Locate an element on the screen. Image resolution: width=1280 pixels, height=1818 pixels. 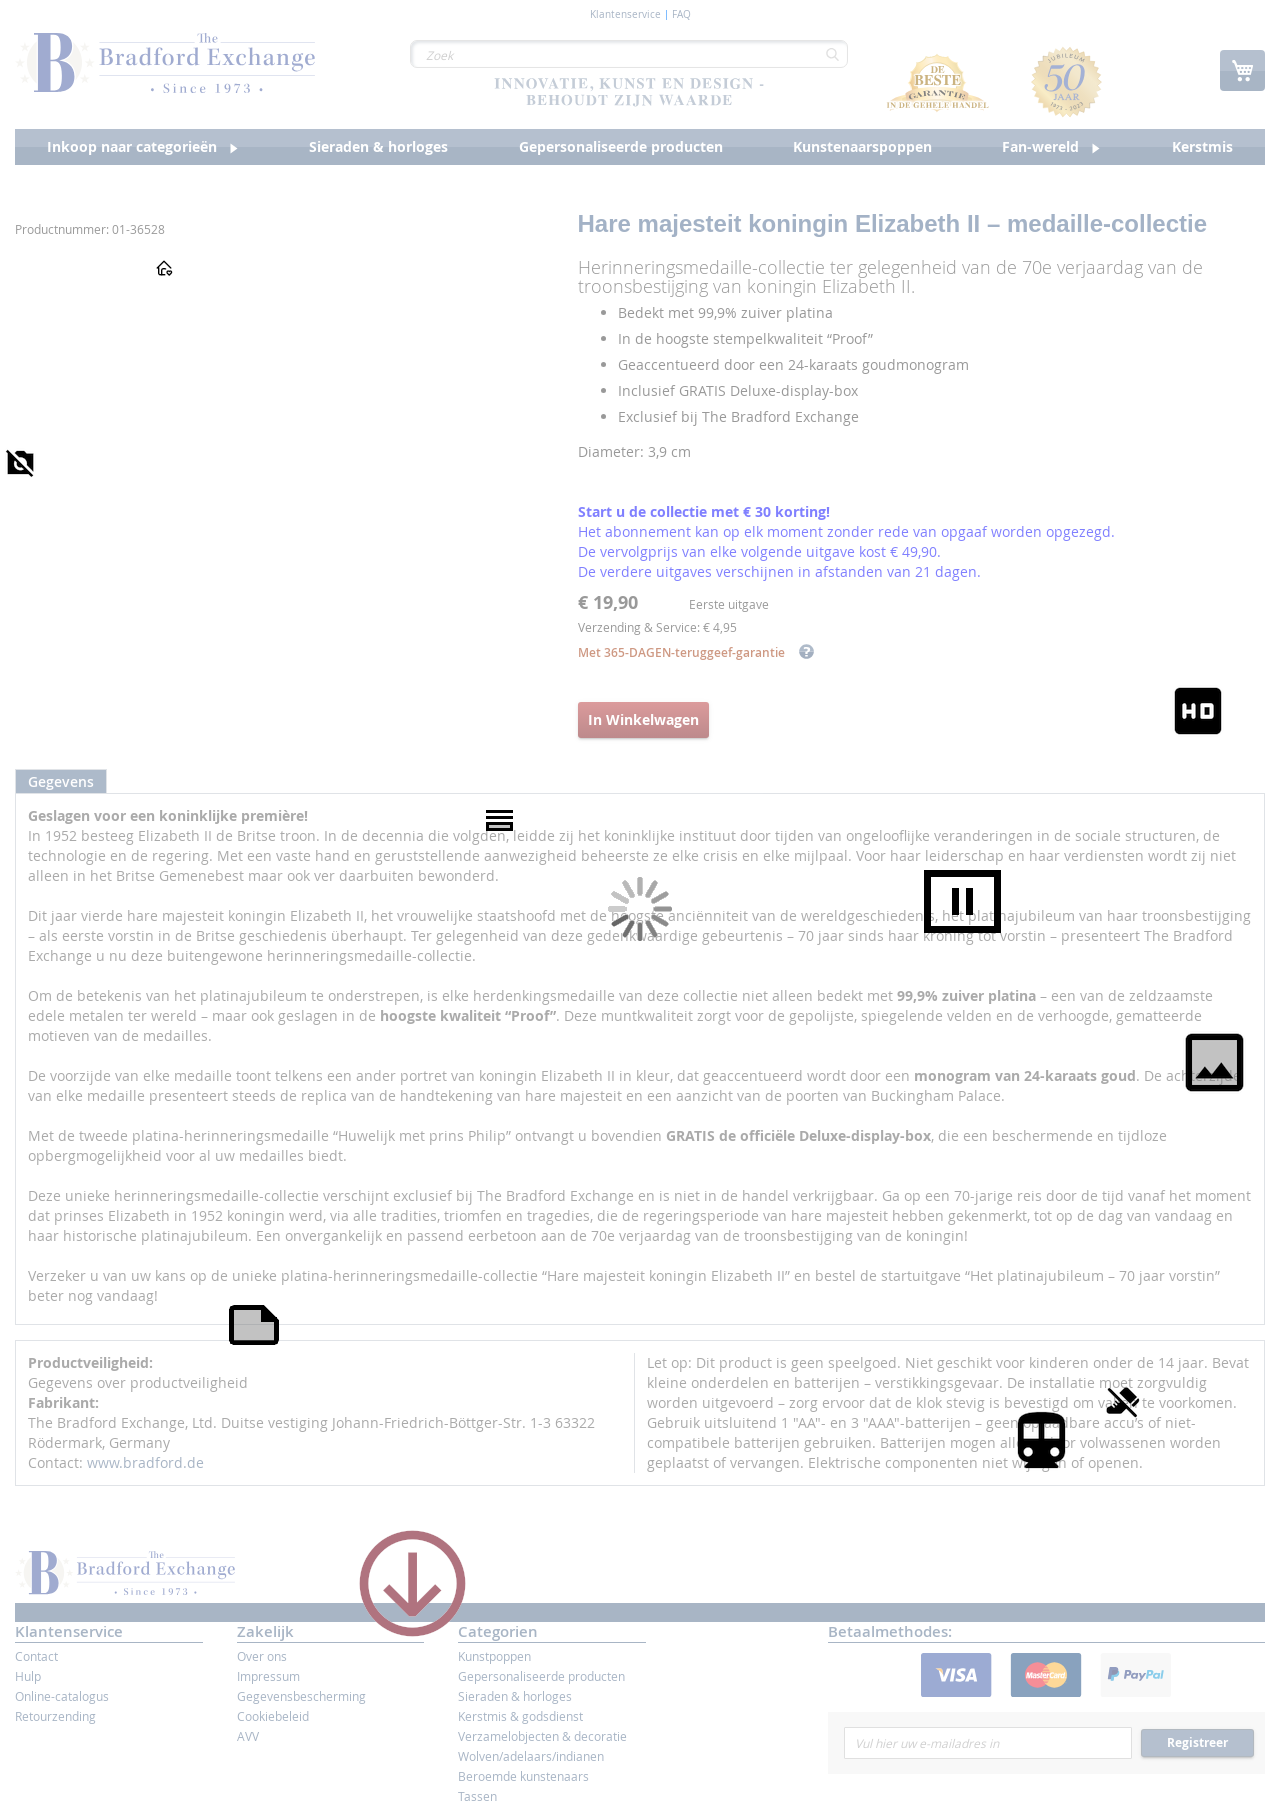
create a new note is located at coordinates (254, 1325).